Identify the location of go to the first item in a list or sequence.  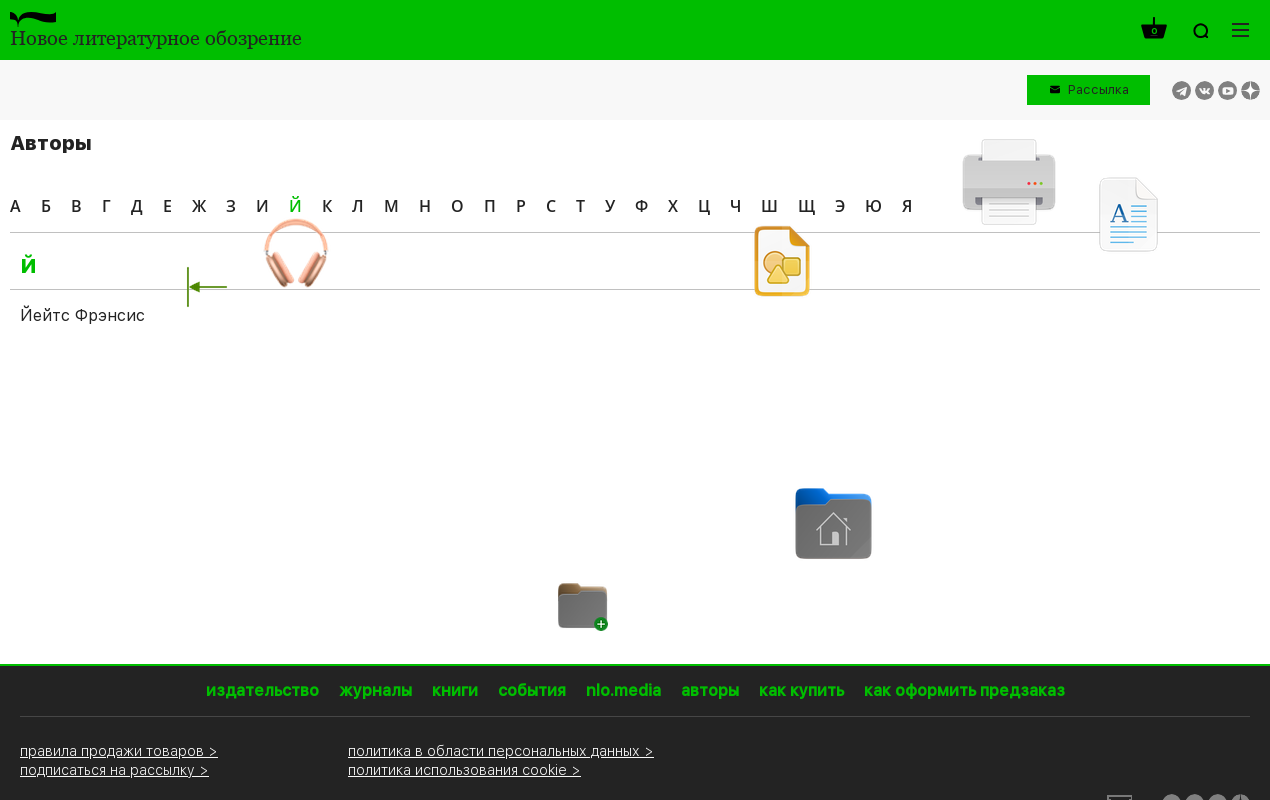
(207, 287).